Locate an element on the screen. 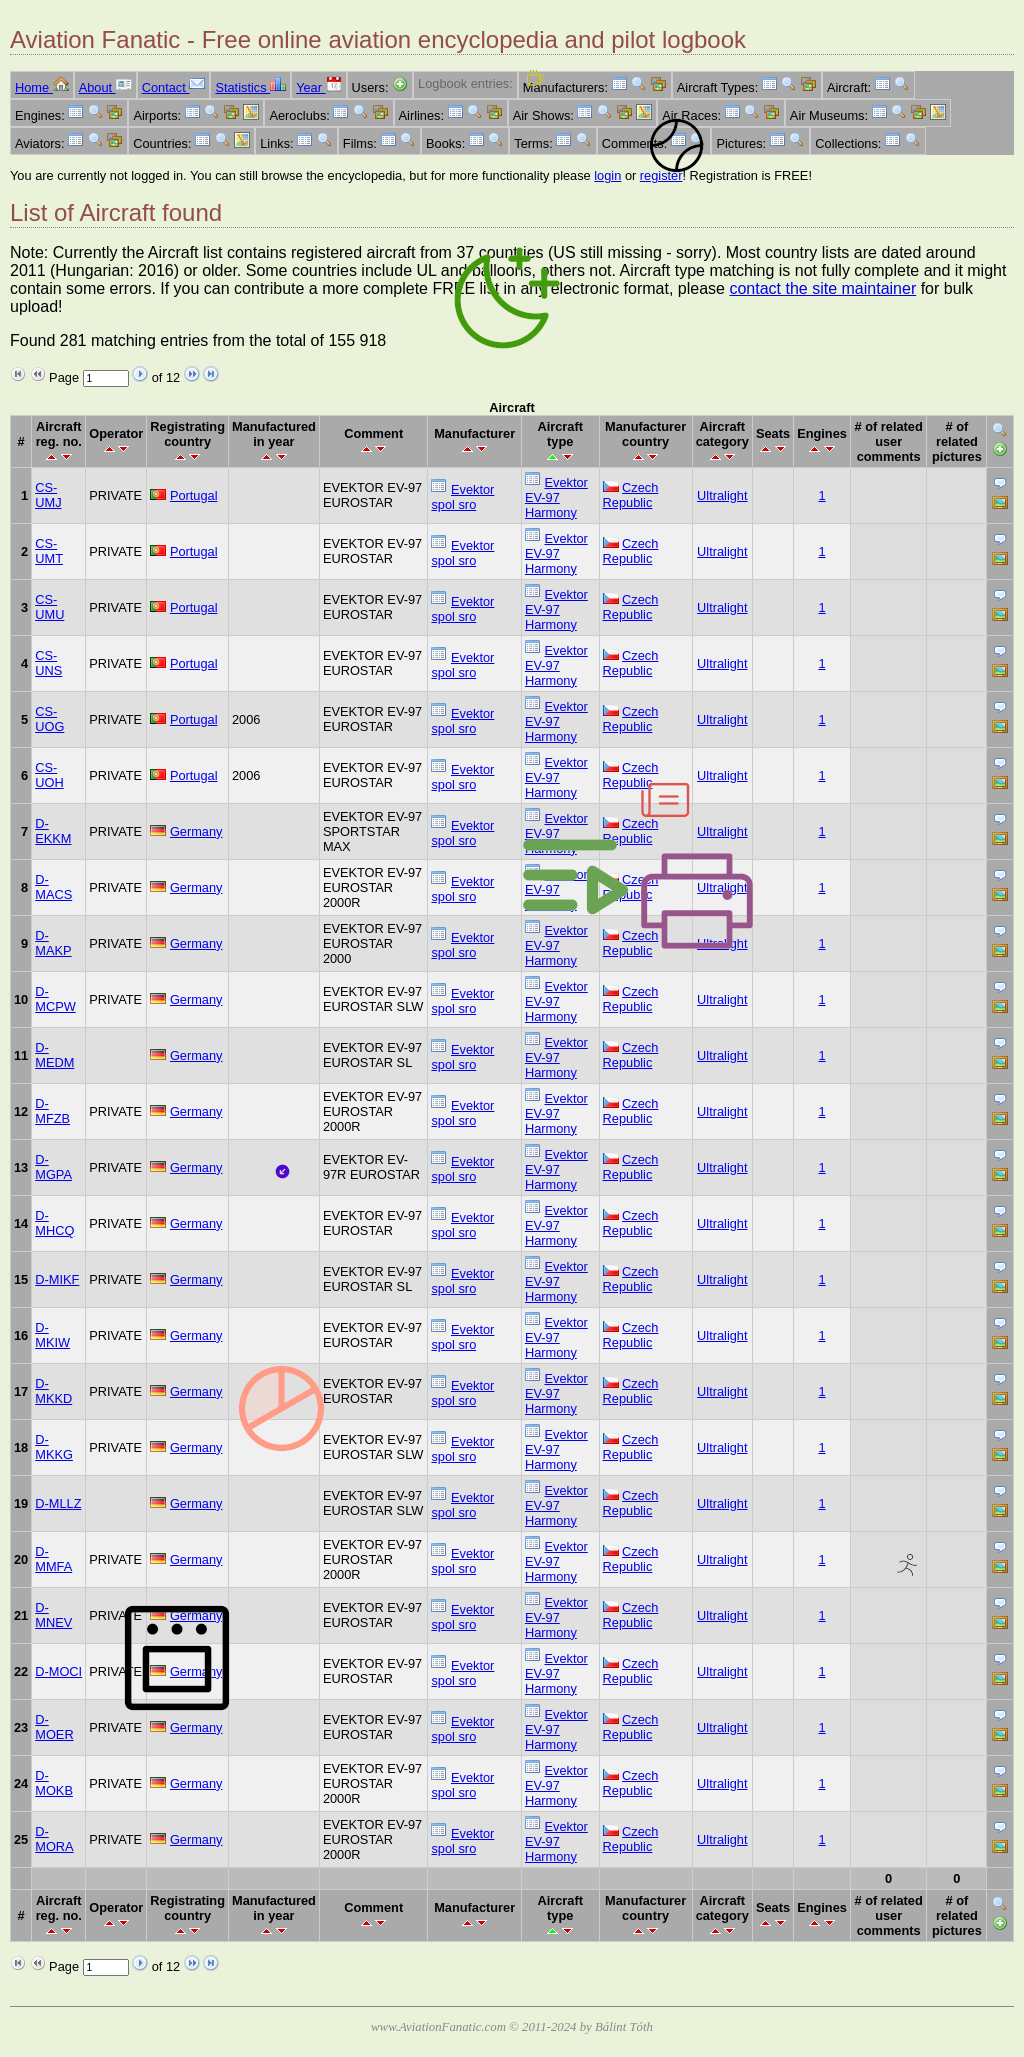  navigate to previous or lower-left content is located at coordinates (282, 1171).